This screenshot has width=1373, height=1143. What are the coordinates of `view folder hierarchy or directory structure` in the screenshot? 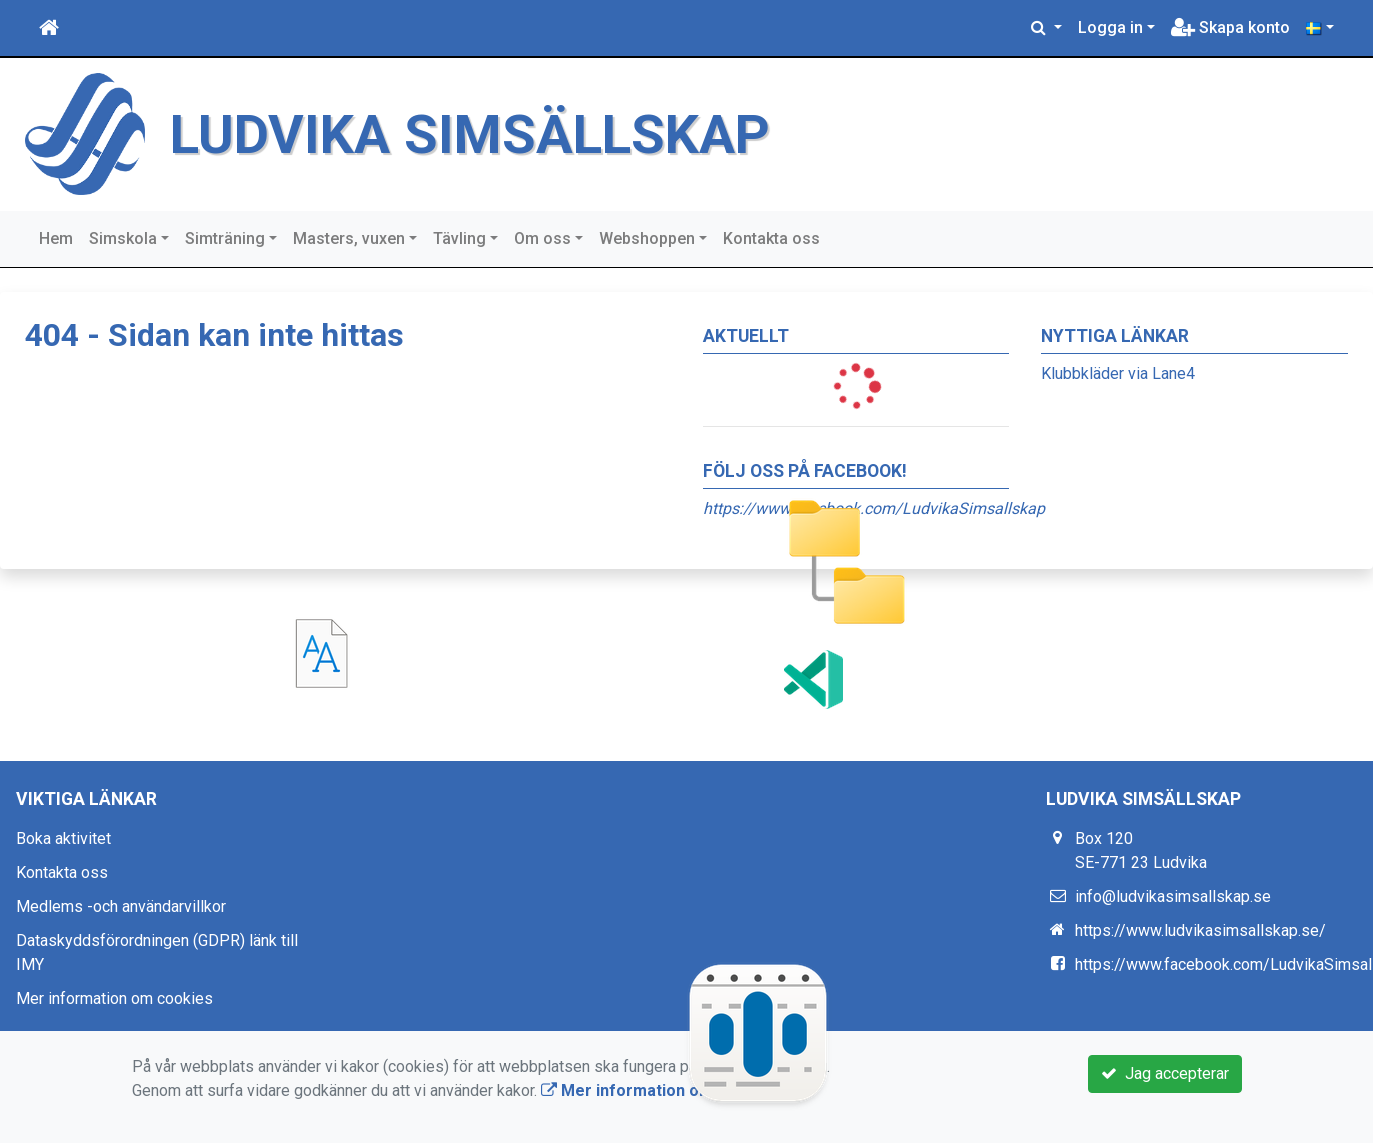 It's located at (850, 561).